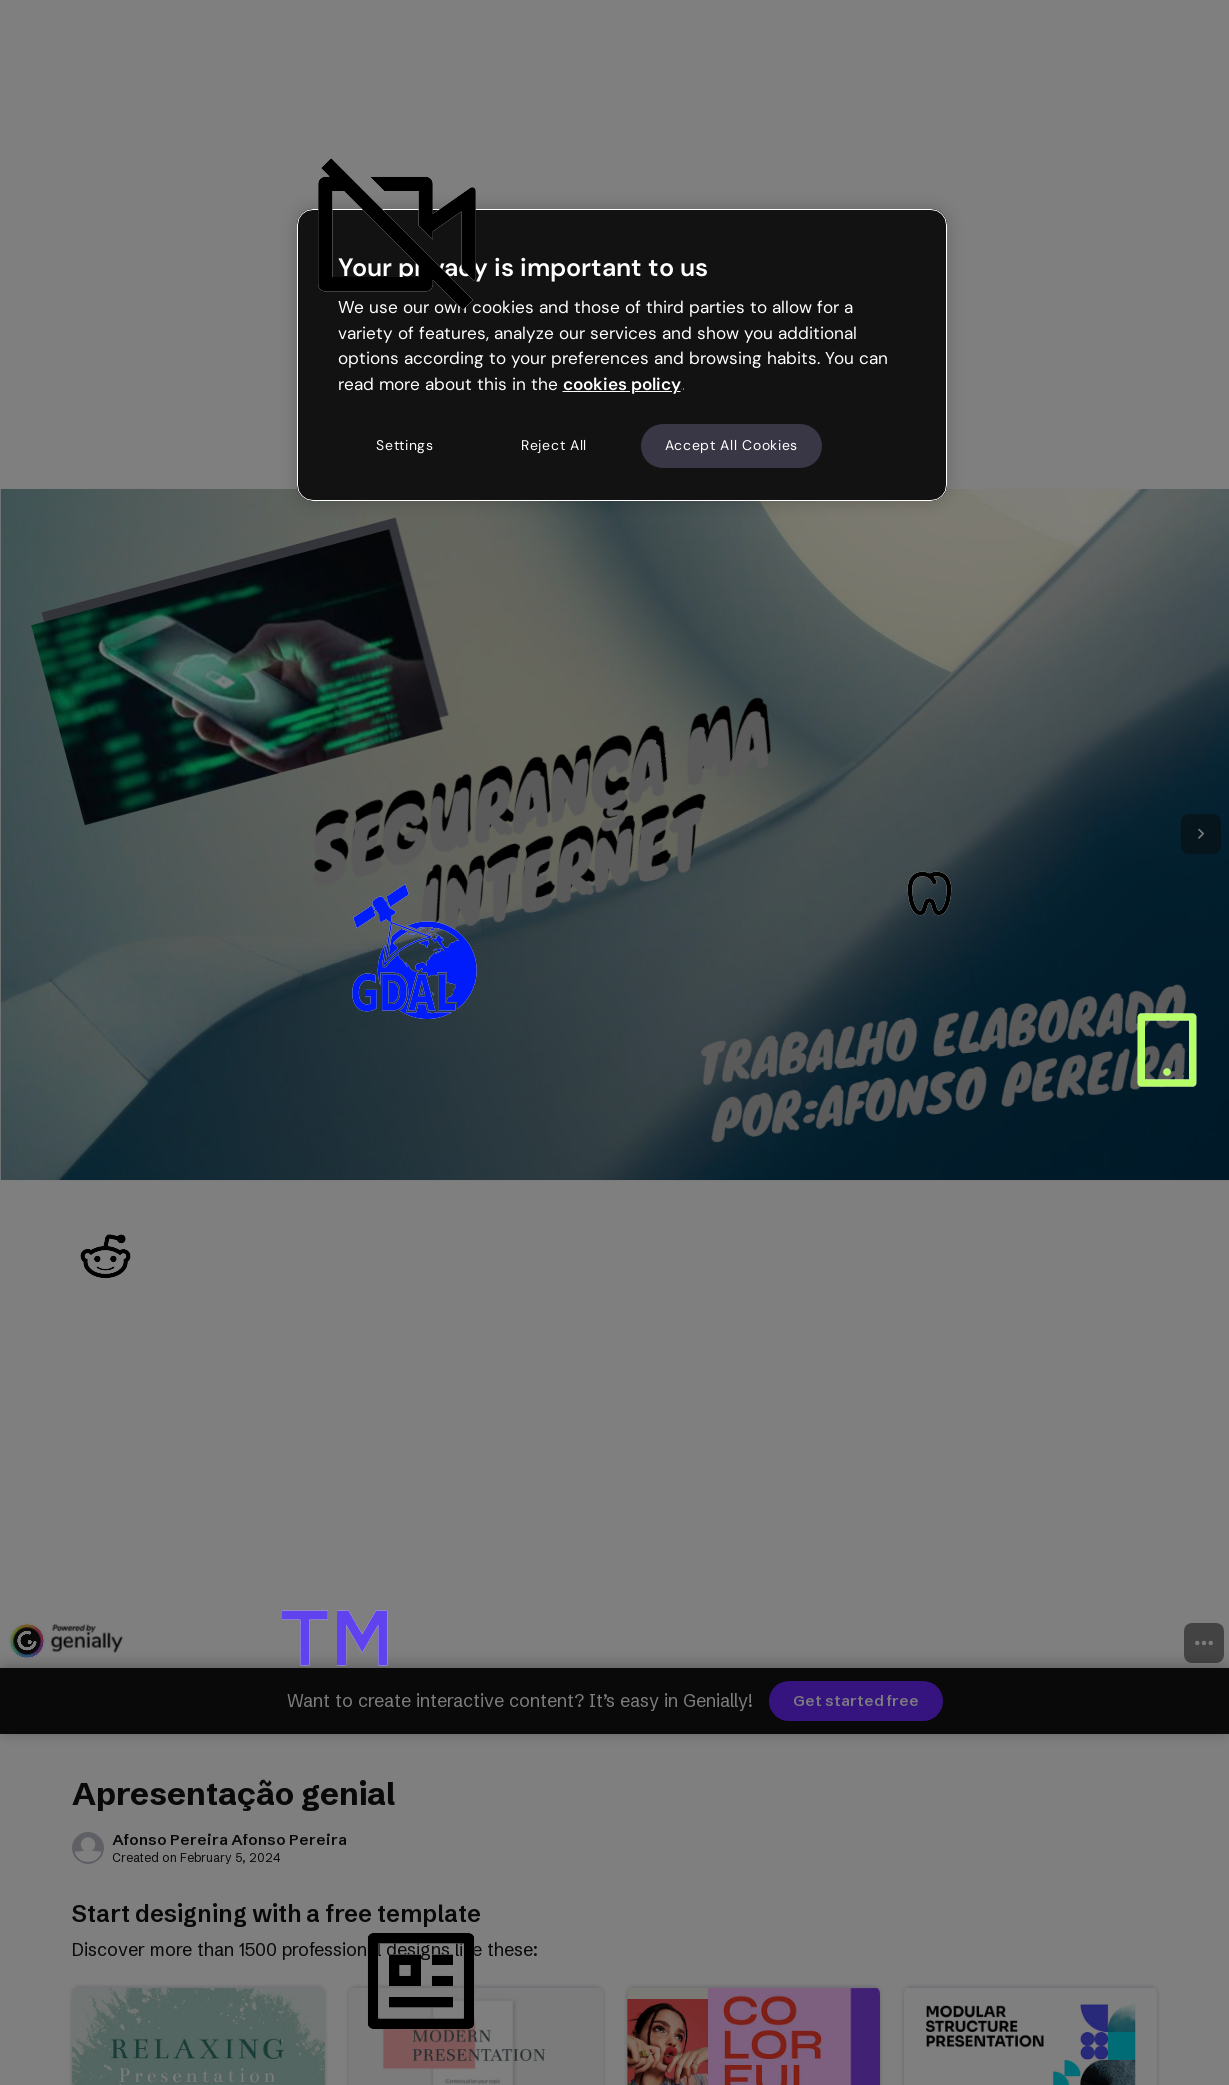  What do you see at coordinates (929, 893) in the screenshot?
I see `access dental health or dentist services` at bounding box center [929, 893].